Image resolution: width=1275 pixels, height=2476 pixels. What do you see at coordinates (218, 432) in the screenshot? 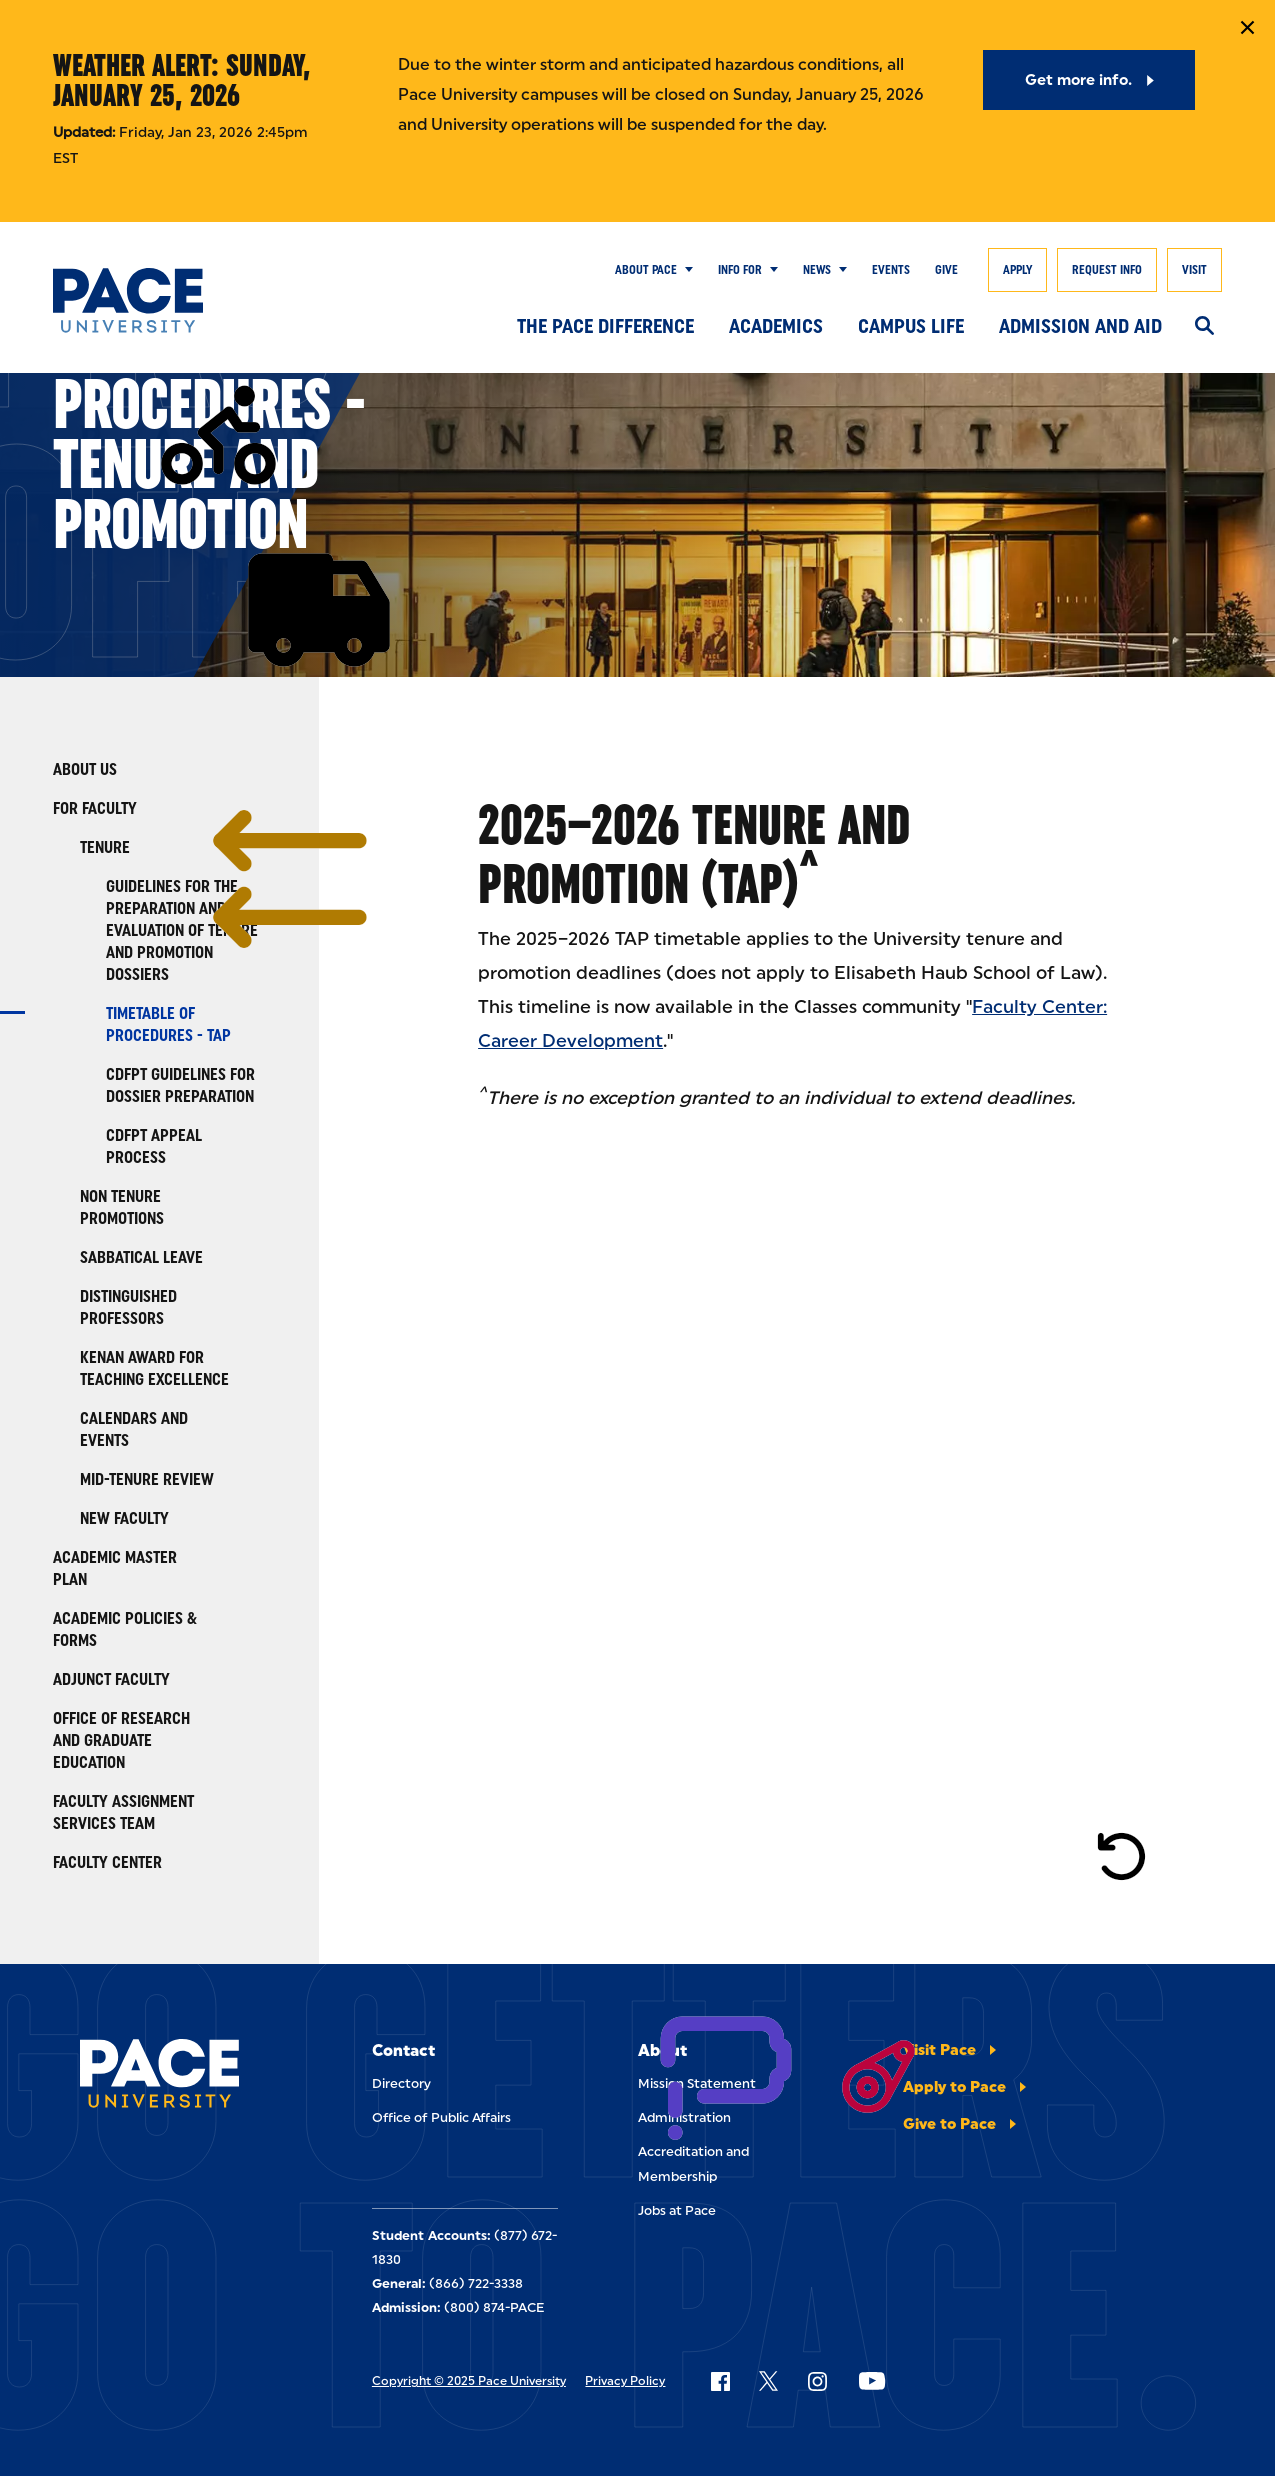
I see `access bike or cycling options` at bounding box center [218, 432].